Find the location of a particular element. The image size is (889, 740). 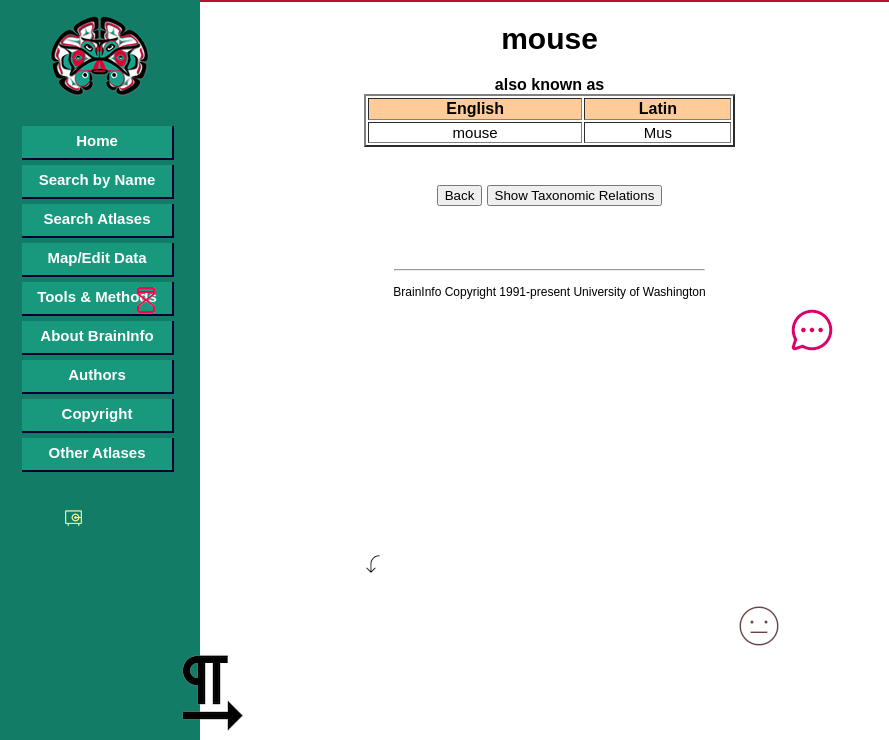

go back and down in navigation is located at coordinates (373, 564).